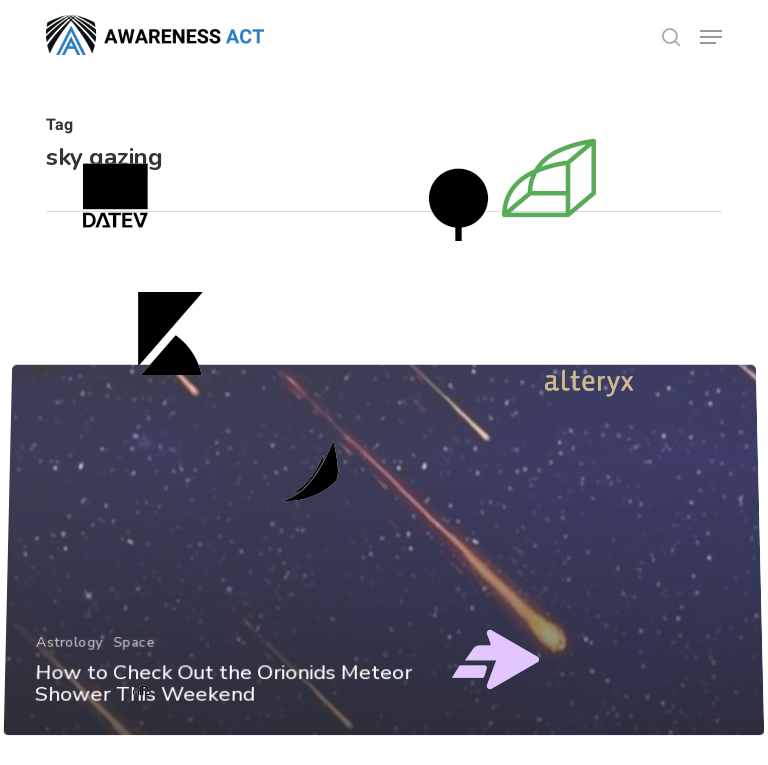  Describe the element at coordinates (170, 333) in the screenshot. I see `open kibana dashboard` at that location.